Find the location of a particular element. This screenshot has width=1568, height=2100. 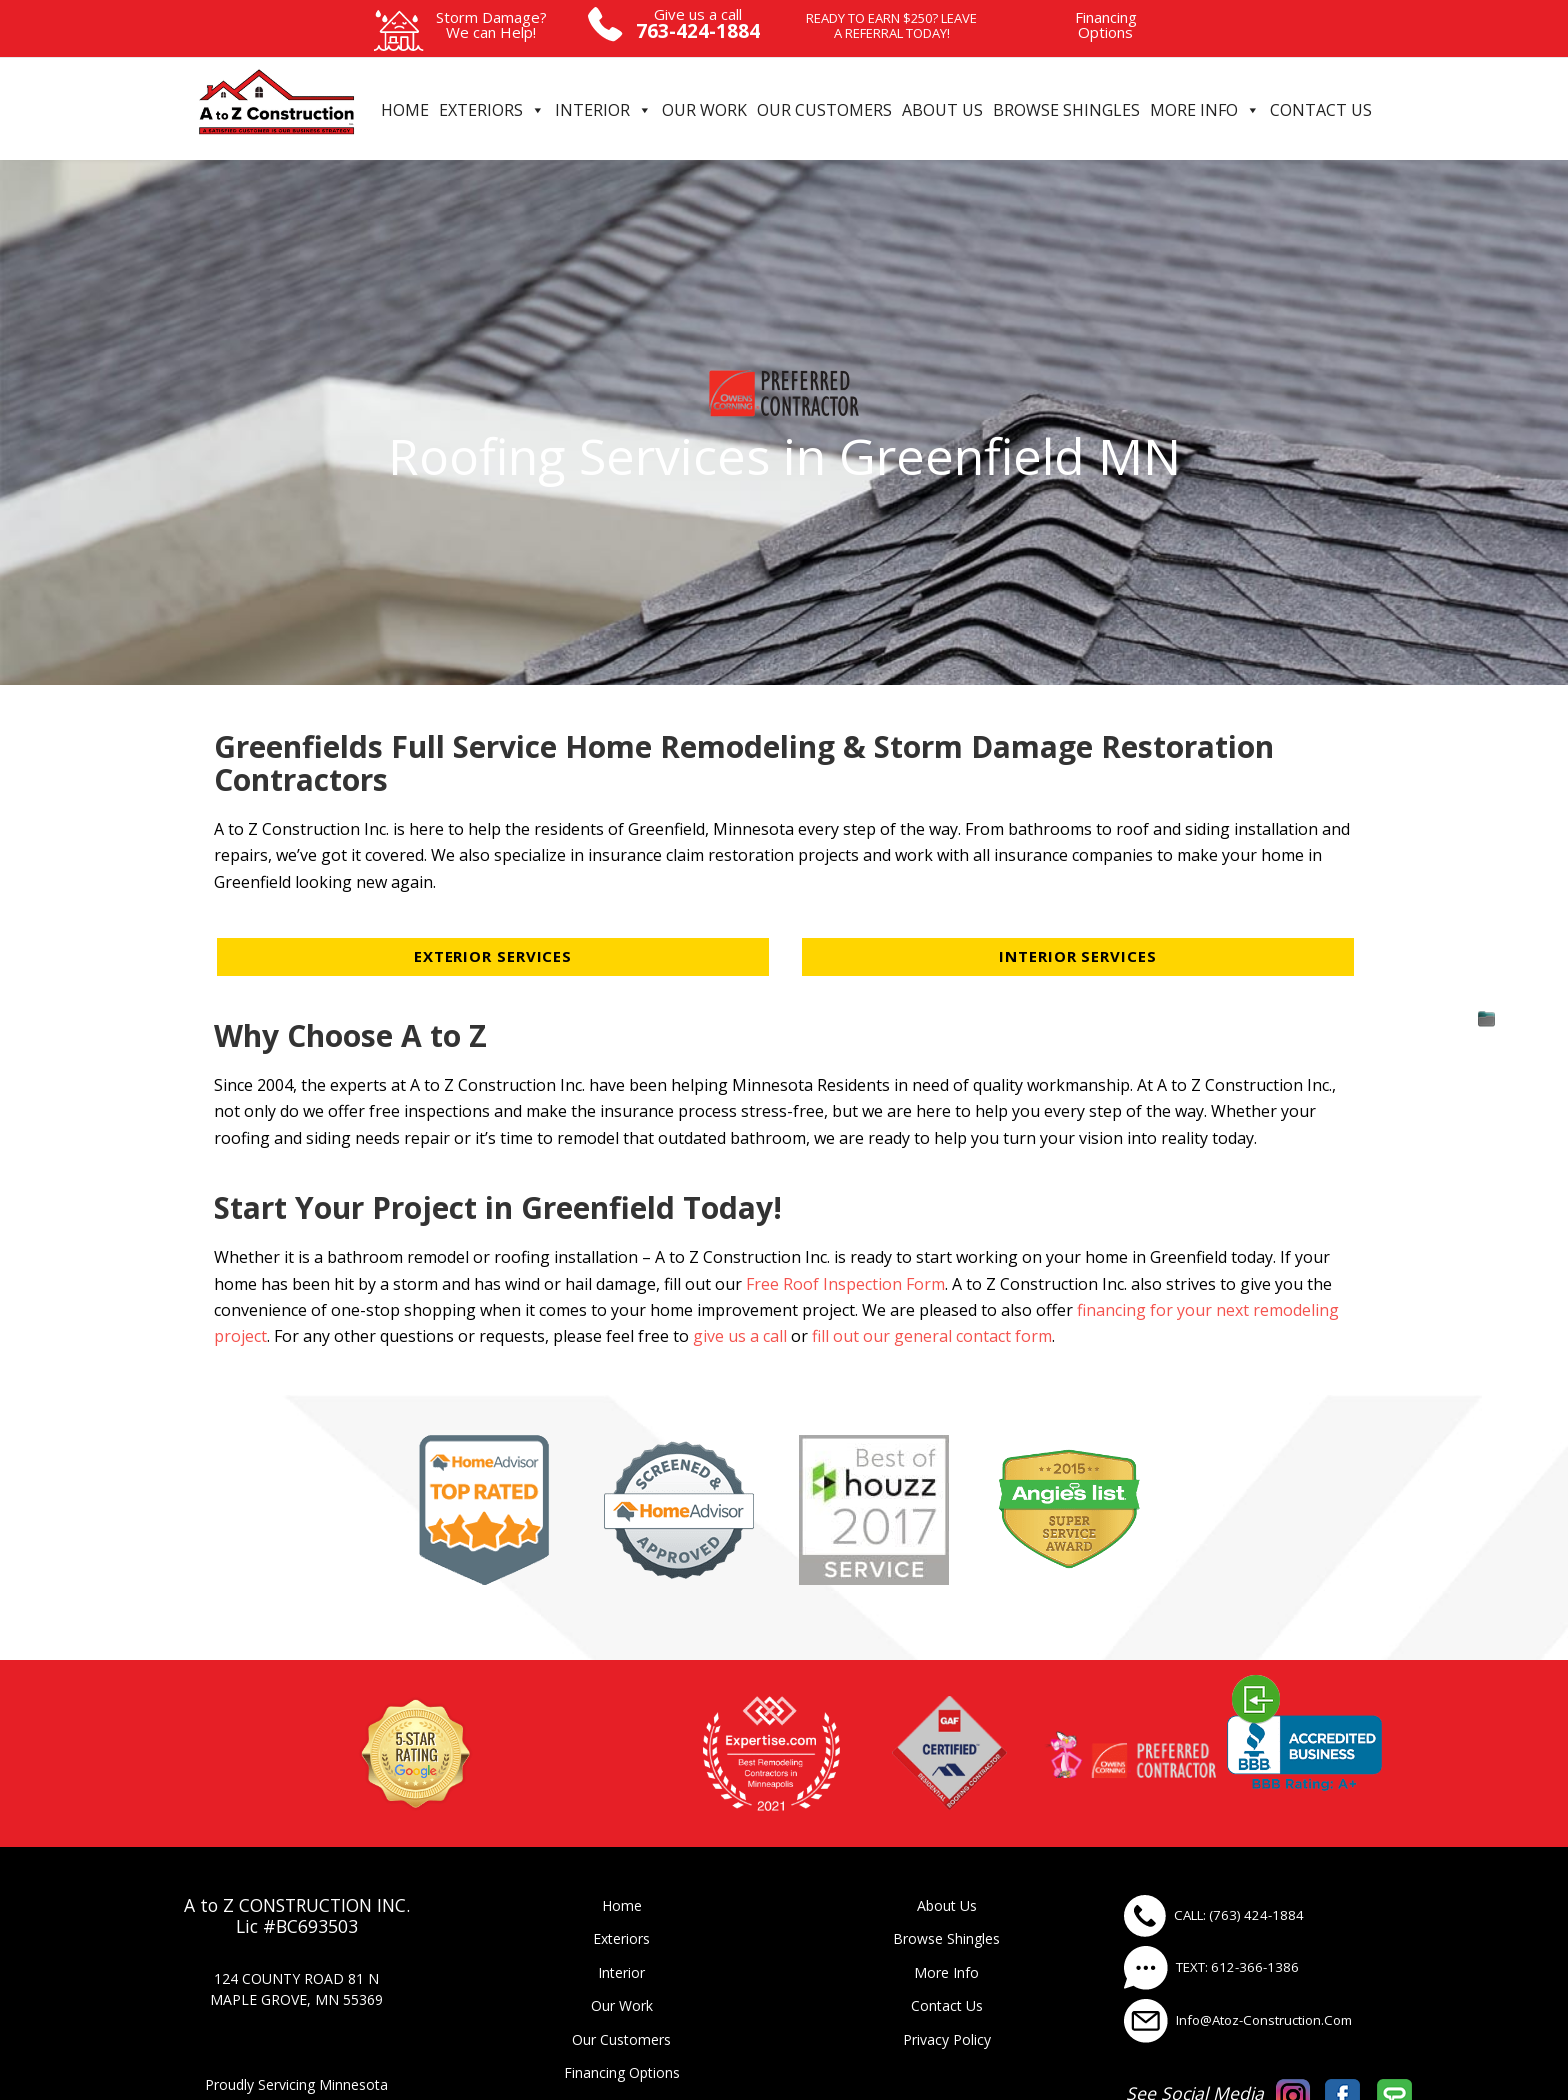

indicates a valid drop target for moving files into this folder is located at coordinates (1486, 1018).